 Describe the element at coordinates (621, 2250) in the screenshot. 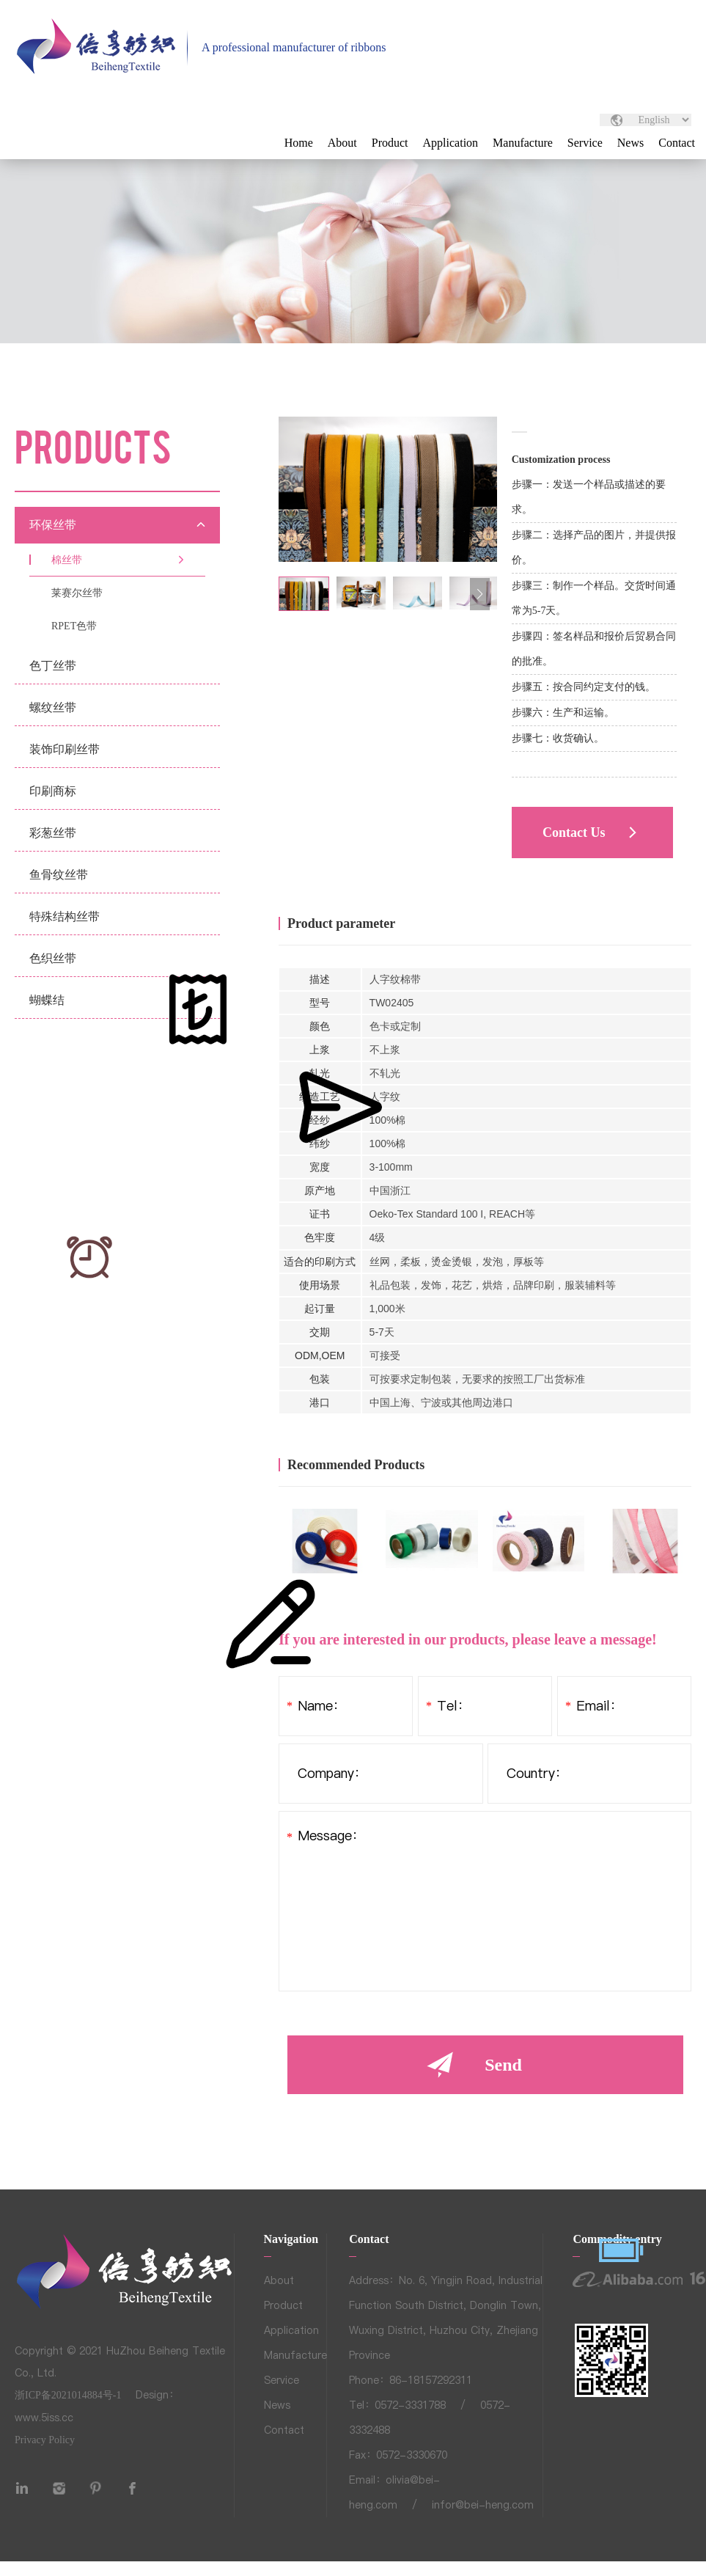

I see `indicates battery is fully charged` at that location.